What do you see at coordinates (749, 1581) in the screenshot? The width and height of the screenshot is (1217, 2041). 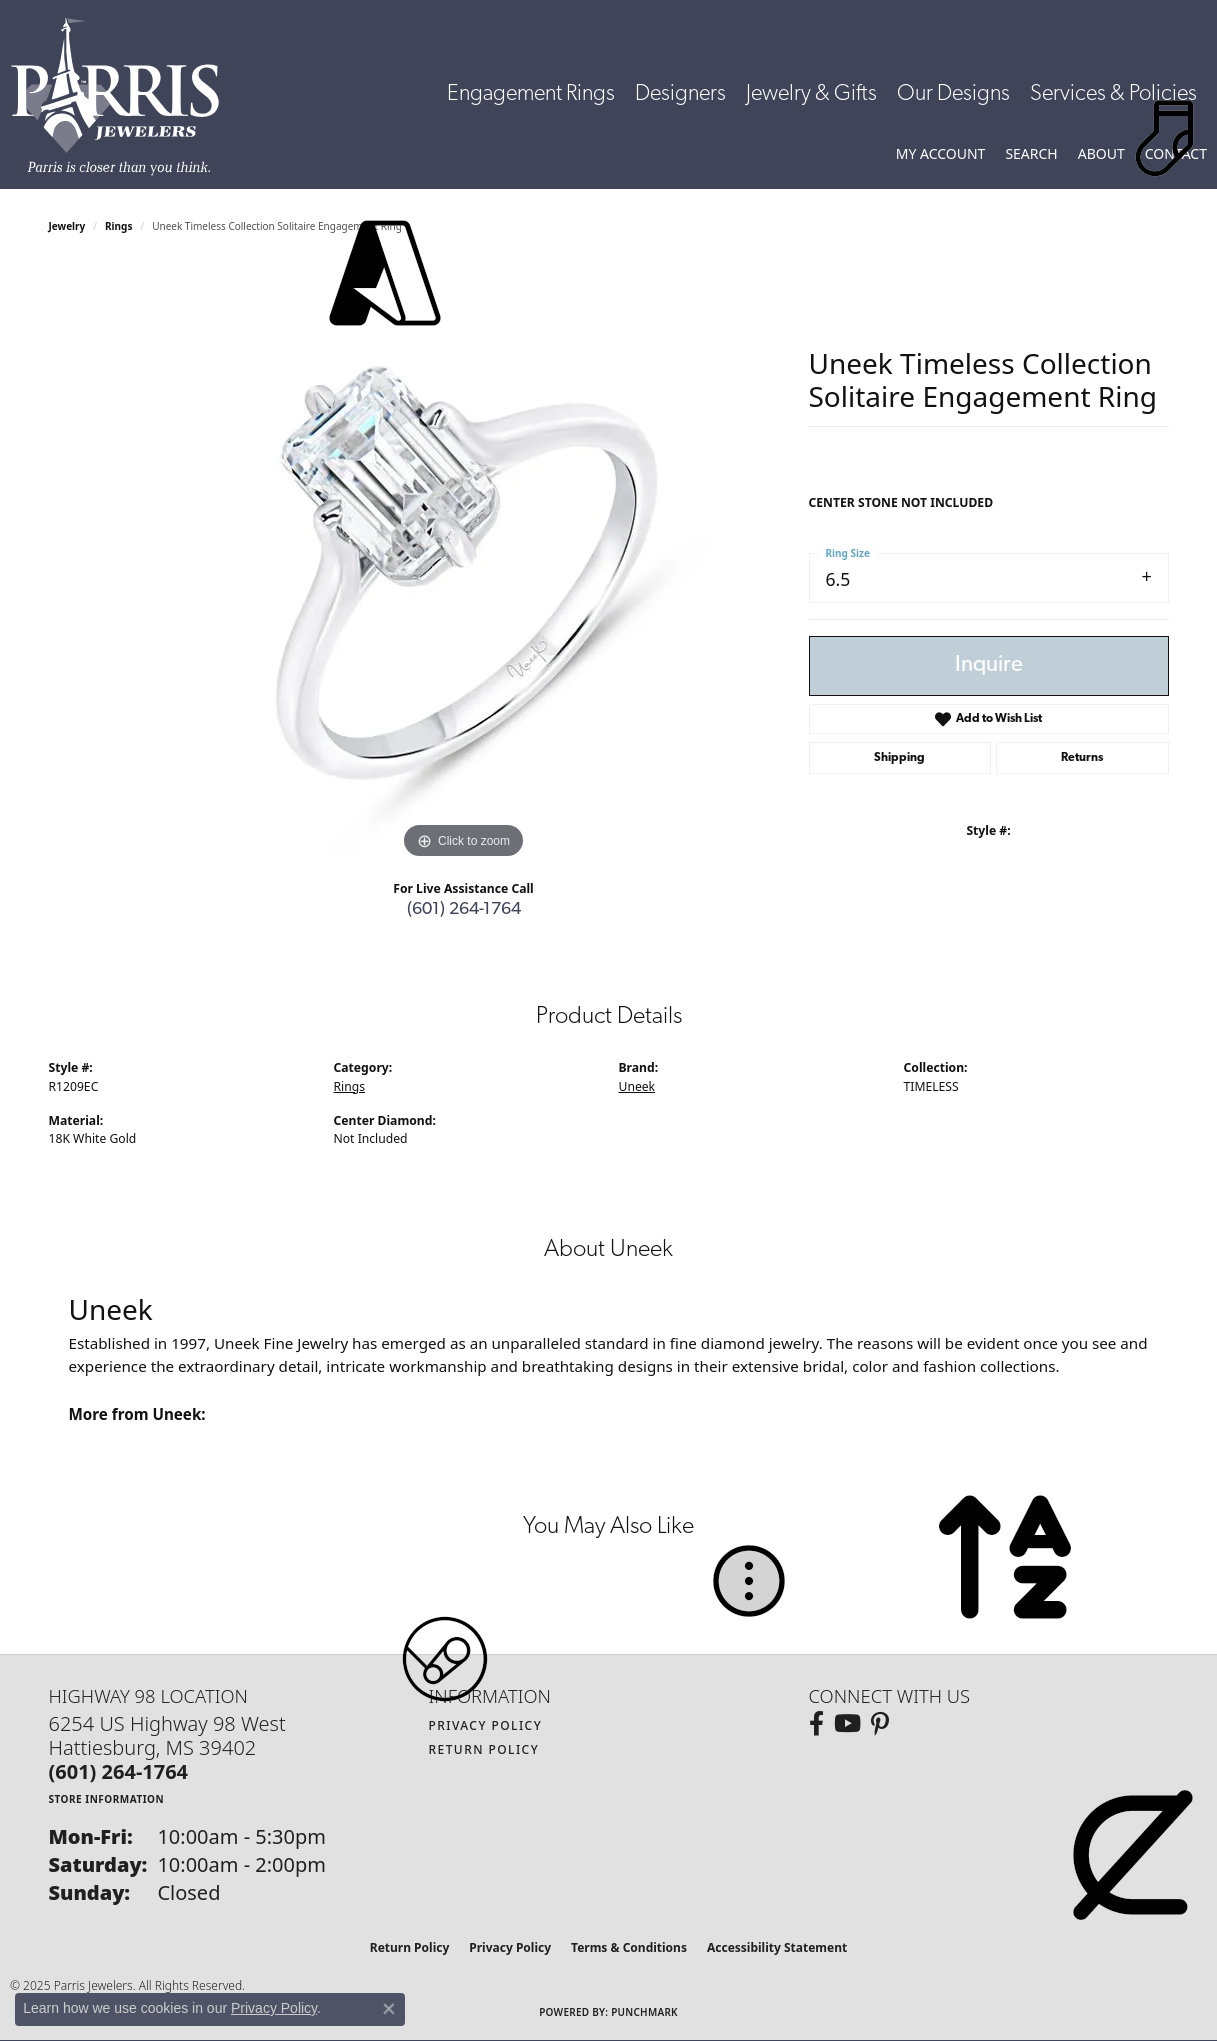 I see `open more options menu` at bounding box center [749, 1581].